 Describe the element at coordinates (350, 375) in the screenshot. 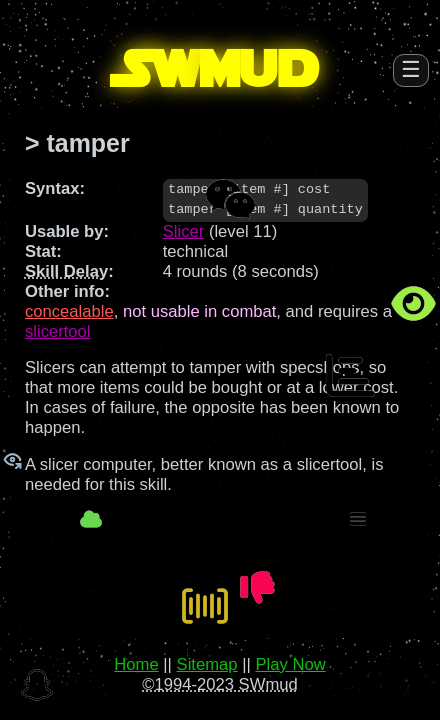

I see `view analytics or statistics` at that location.